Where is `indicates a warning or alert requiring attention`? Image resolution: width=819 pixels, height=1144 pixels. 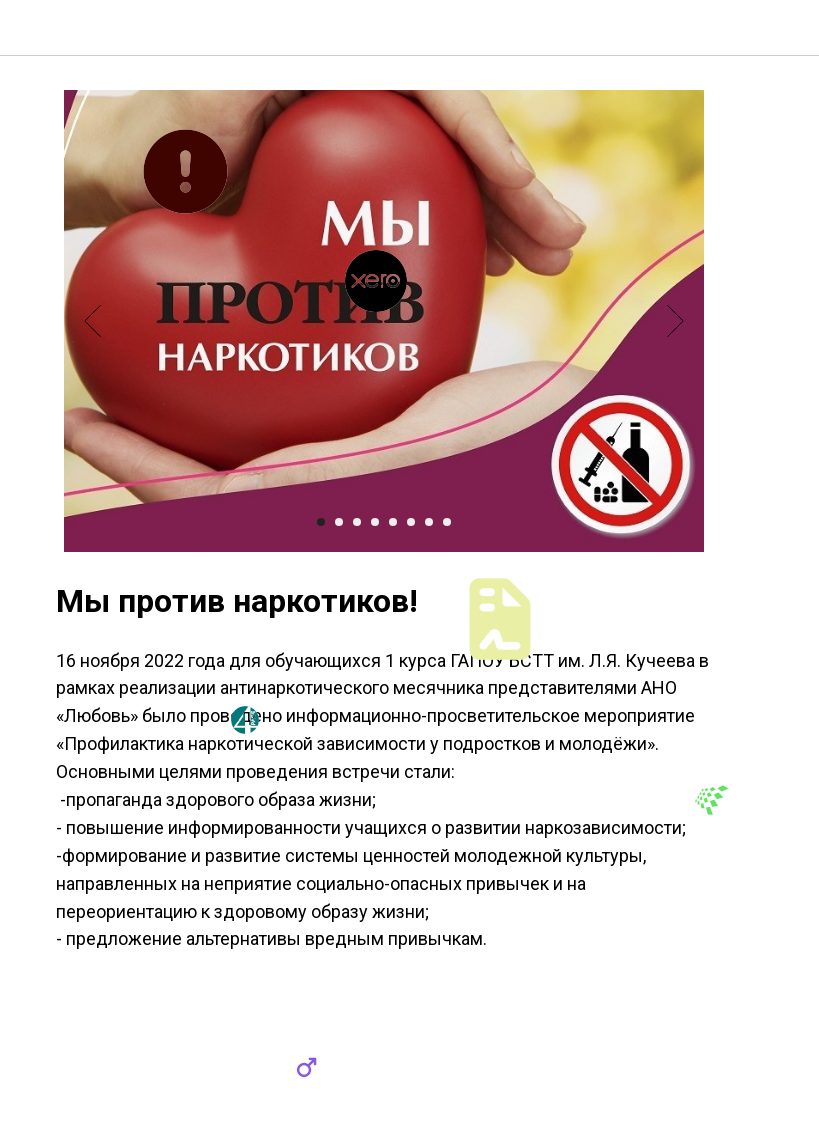
indicates a warning or alert requiring attention is located at coordinates (185, 171).